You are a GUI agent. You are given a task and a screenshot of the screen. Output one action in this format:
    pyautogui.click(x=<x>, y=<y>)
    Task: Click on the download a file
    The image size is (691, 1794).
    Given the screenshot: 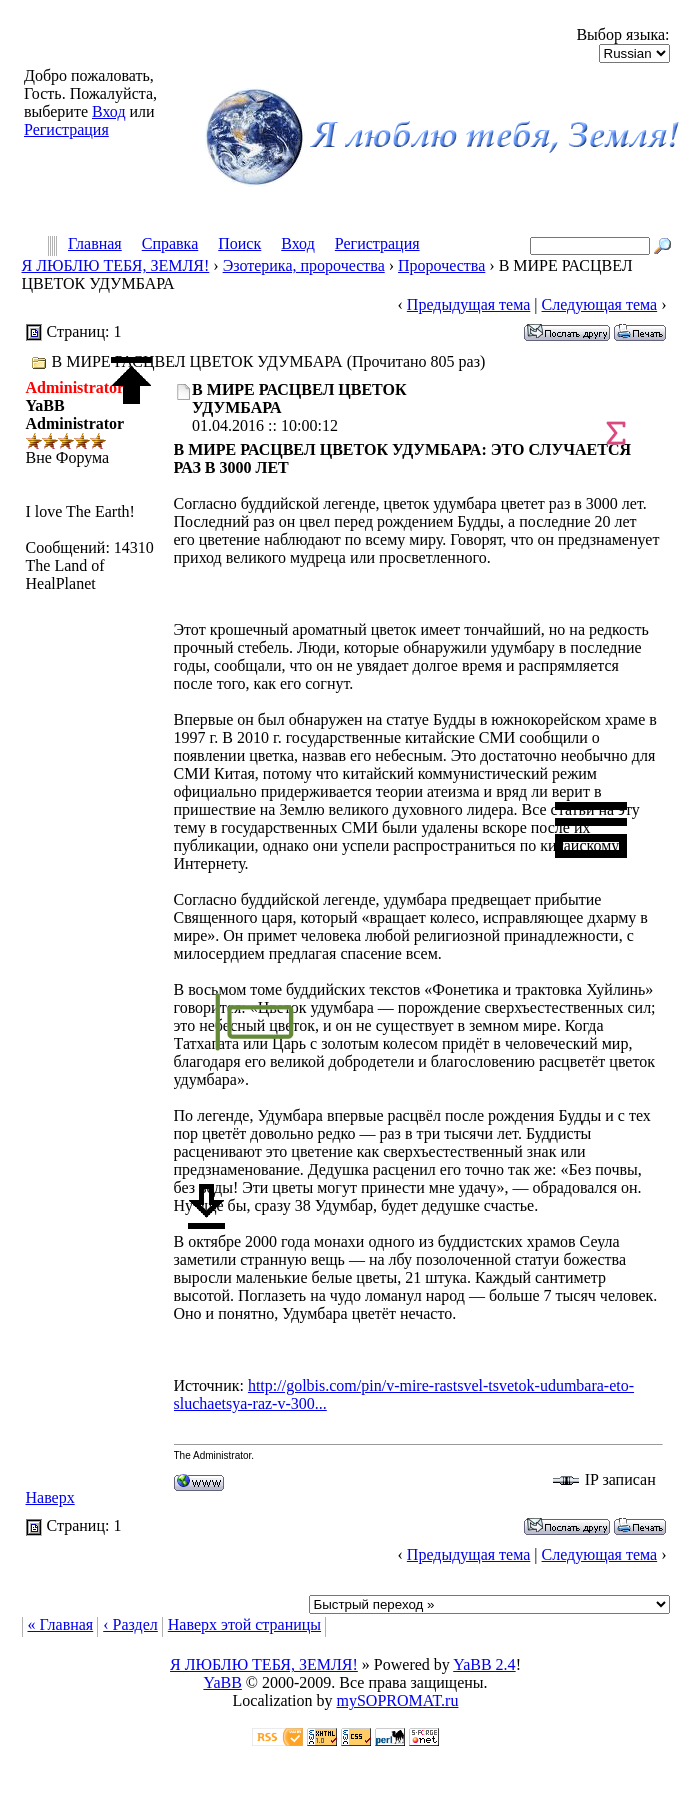 What is the action you would take?
    pyautogui.click(x=206, y=1207)
    